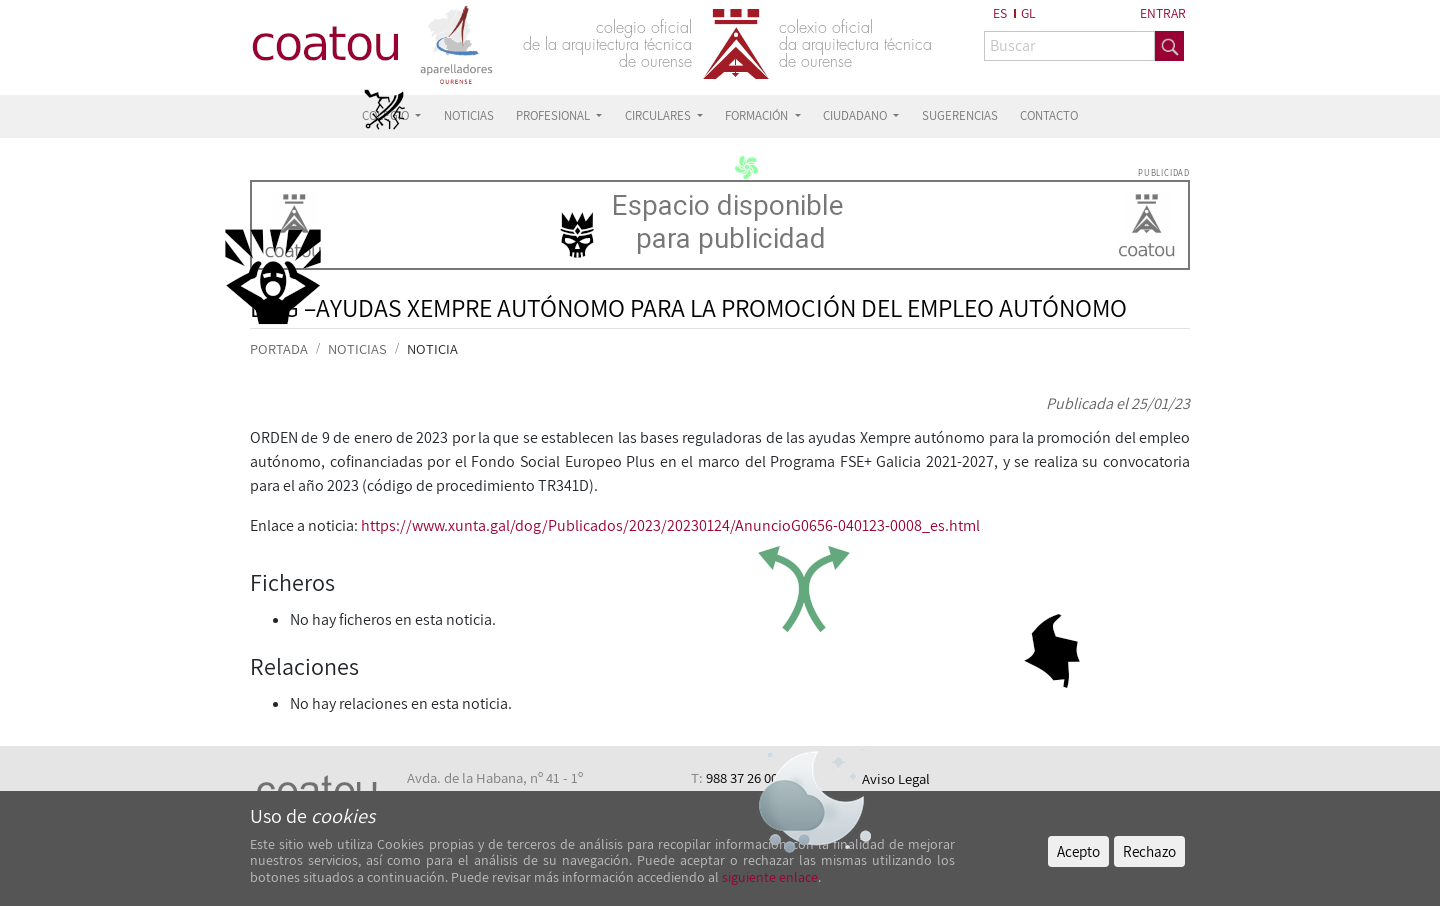 The height and width of the screenshot is (906, 1440). I want to click on indicates a character in panic or fear state, so click(273, 277).